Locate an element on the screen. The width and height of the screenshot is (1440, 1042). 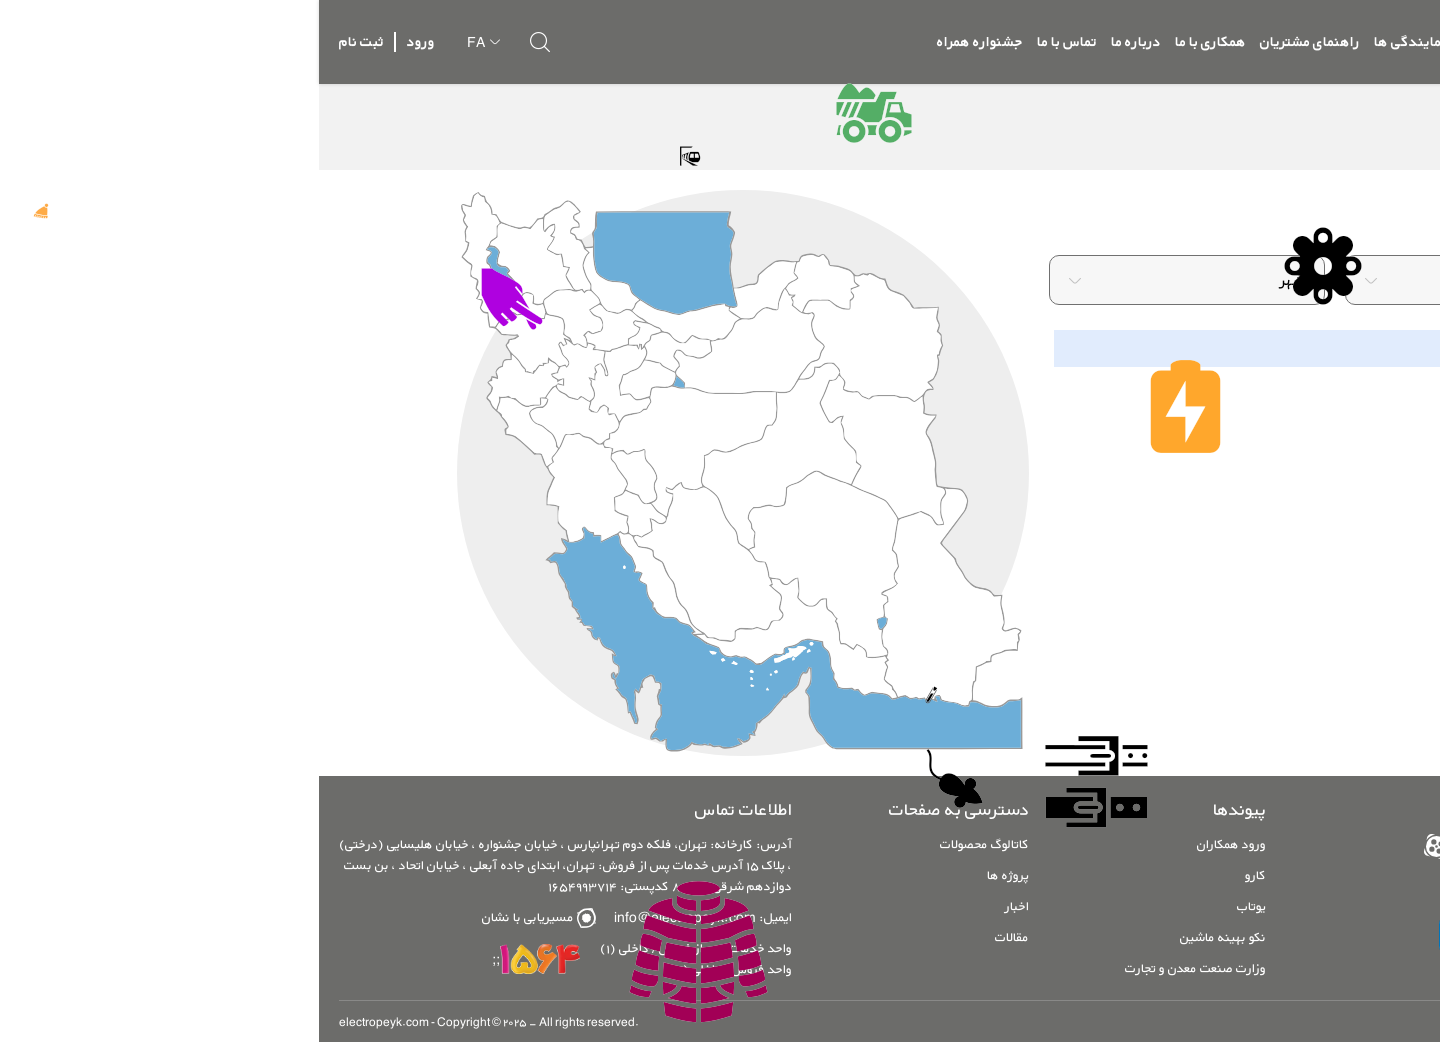
view subway or metro transit options is located at coordinates (690, 156).